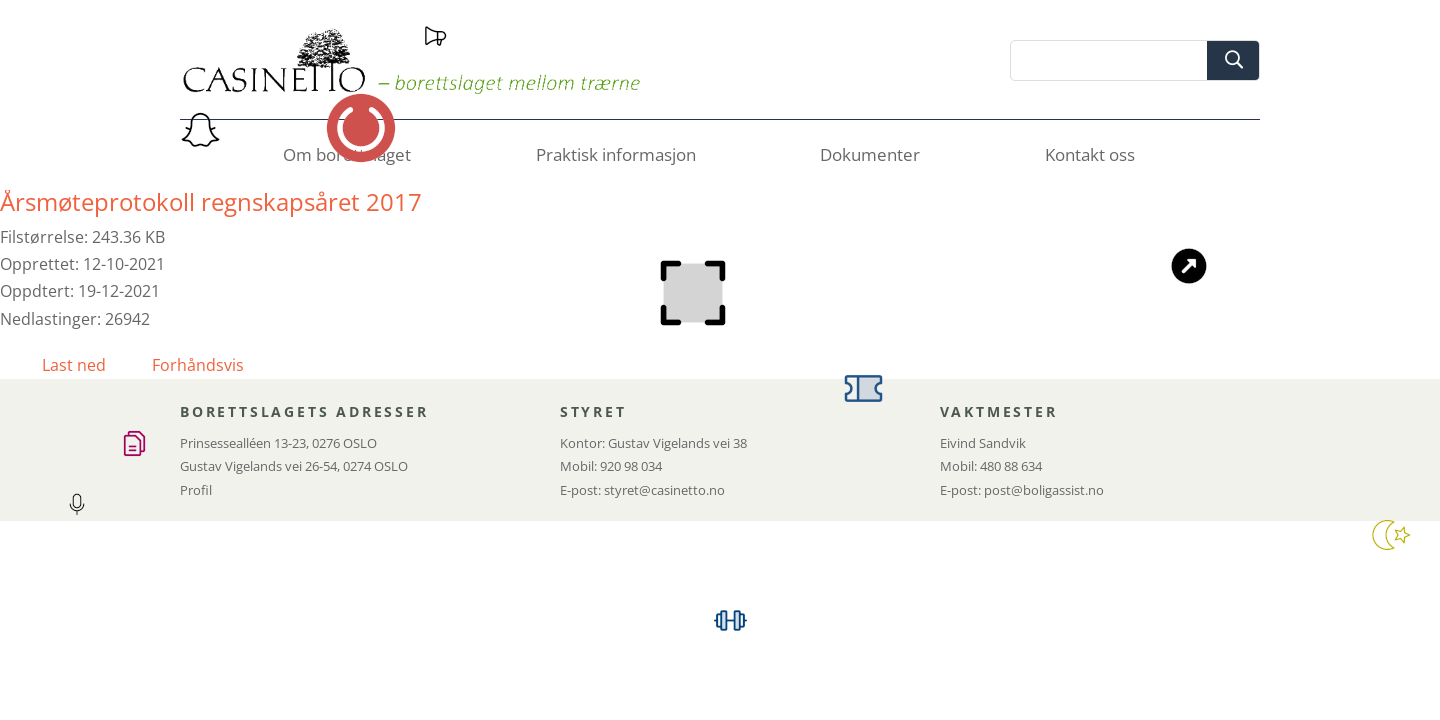 The height and width of the screenshot is (720, 1440). Describe the element at coordinates (1189, 266) in the screenshot. I see `open link in new tab or external window` at that location.